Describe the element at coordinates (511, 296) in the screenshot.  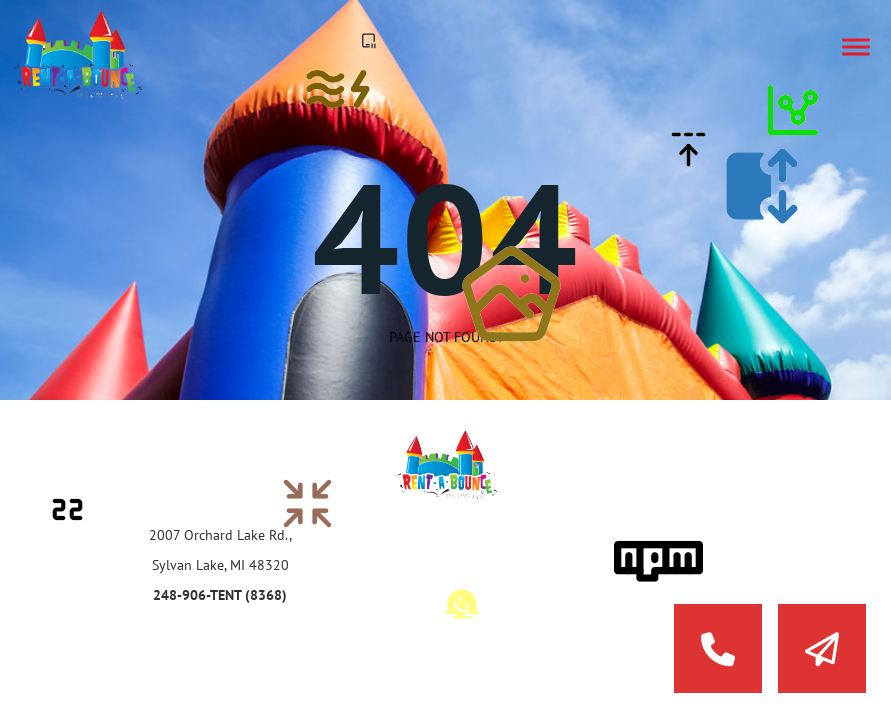
I see `view images in a pentagon-shaped frame` at that location.